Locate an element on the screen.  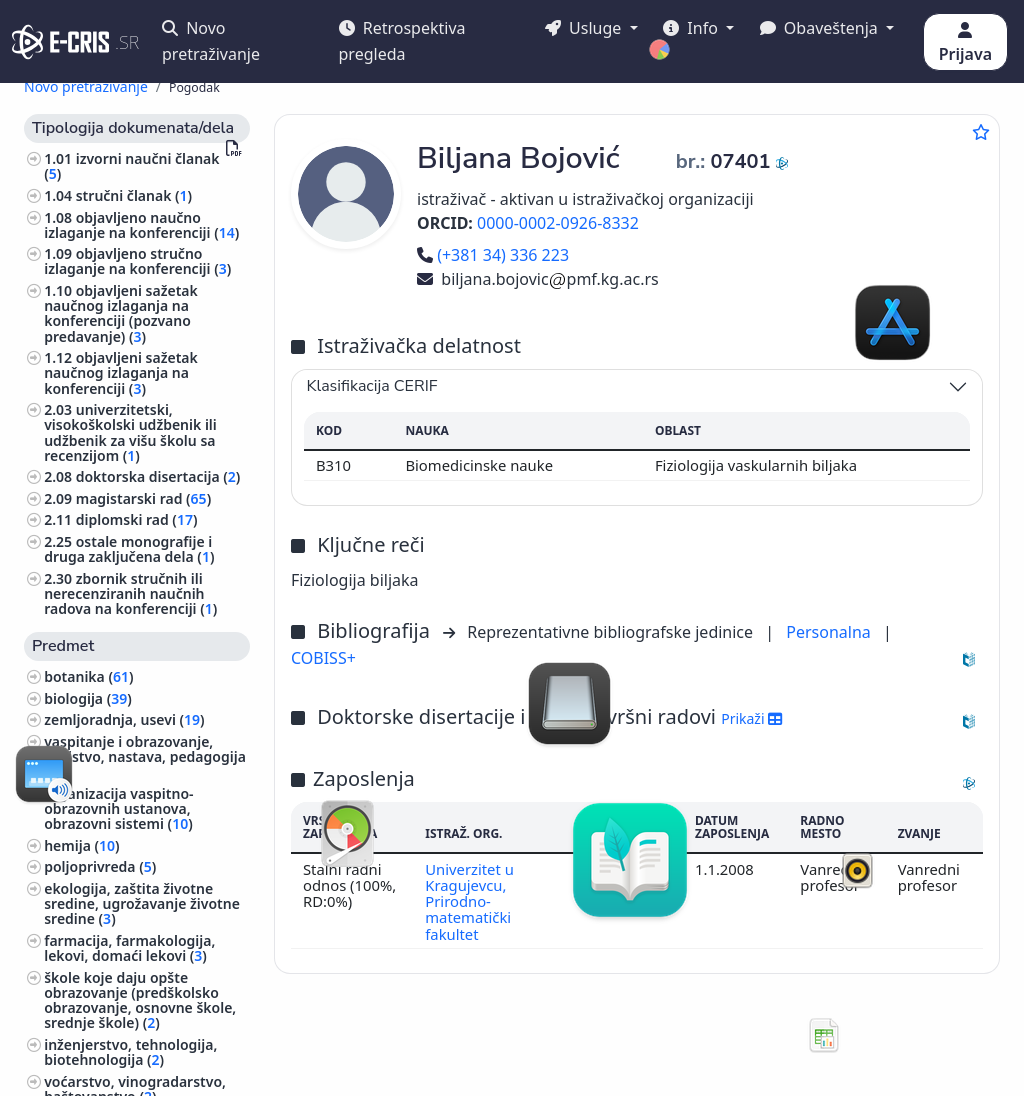
open a spreadsheet file is located at coordinates (824, 1035).